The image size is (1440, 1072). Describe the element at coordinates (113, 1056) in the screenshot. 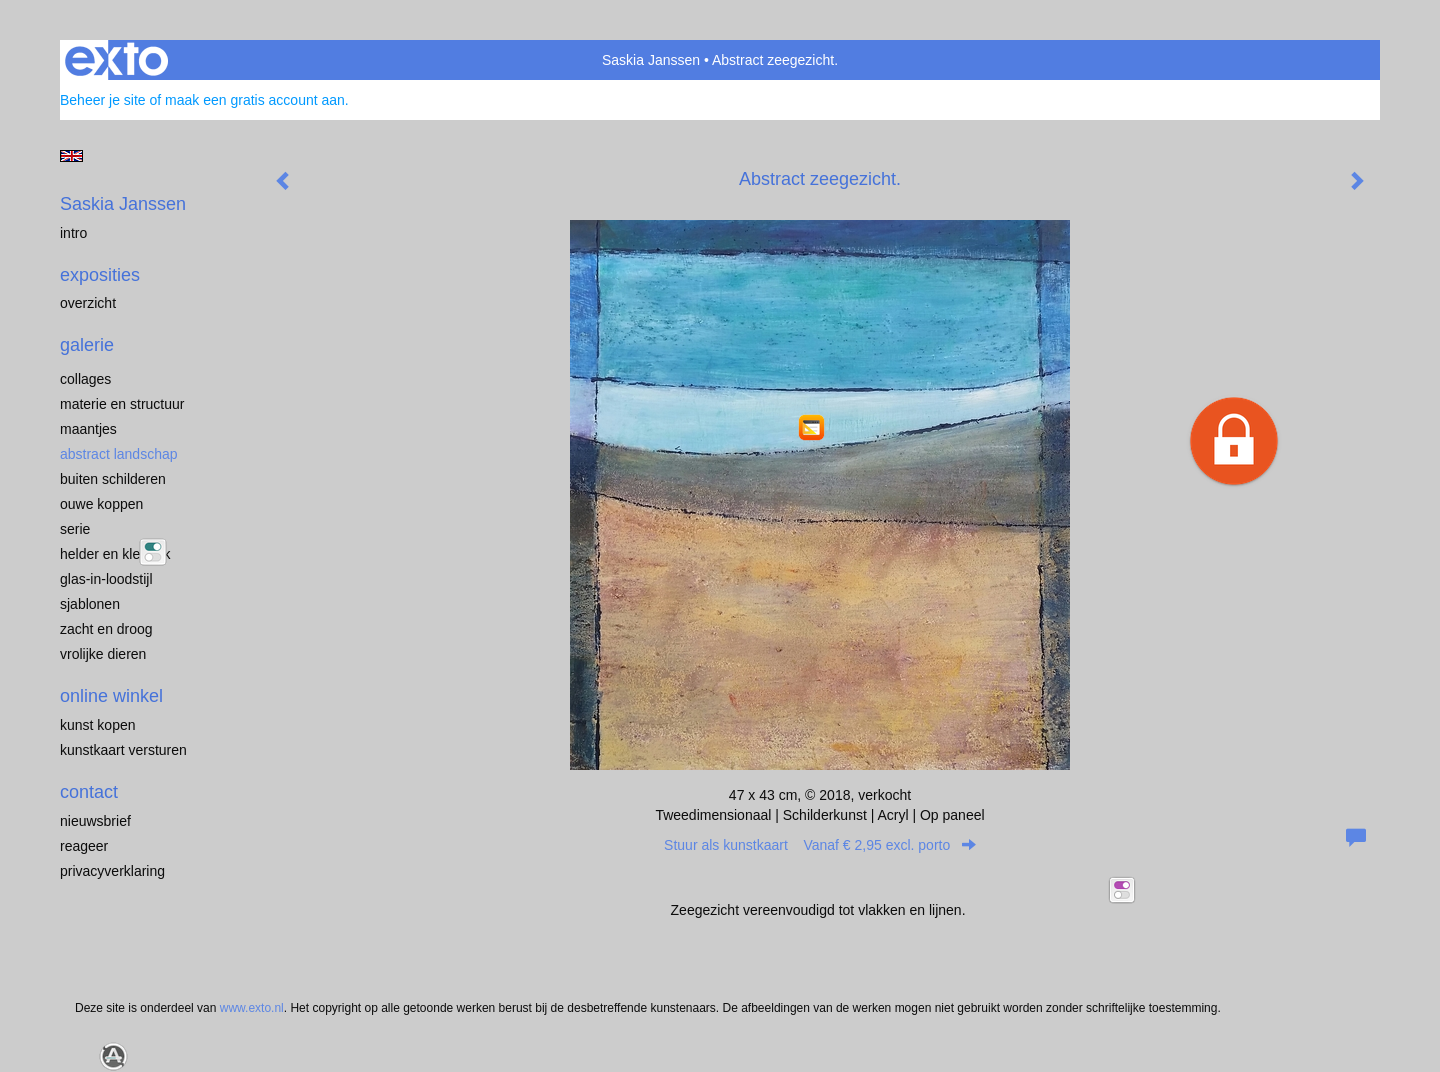

I see `open the software update manager` at that location.